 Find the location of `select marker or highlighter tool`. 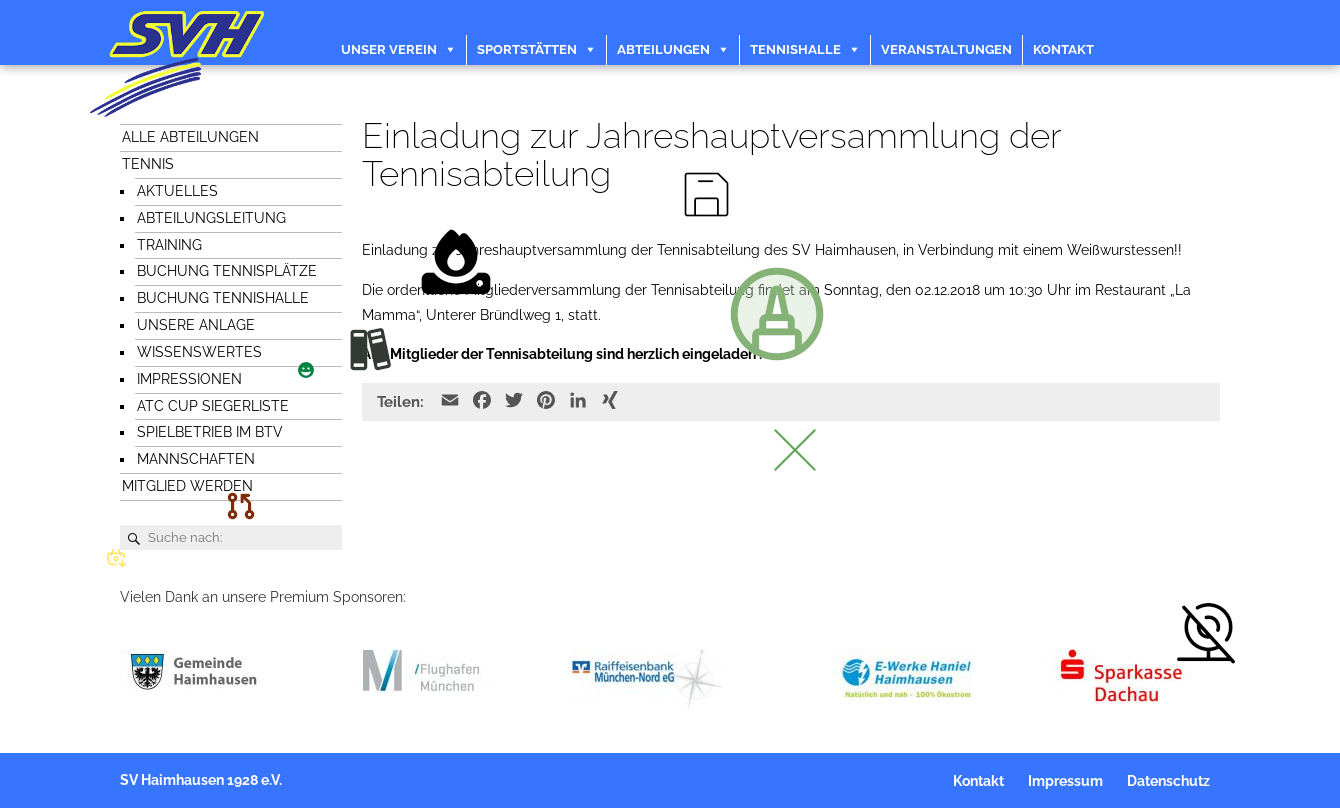

select marker or highlighter tool is located at coordinates (777, 314).